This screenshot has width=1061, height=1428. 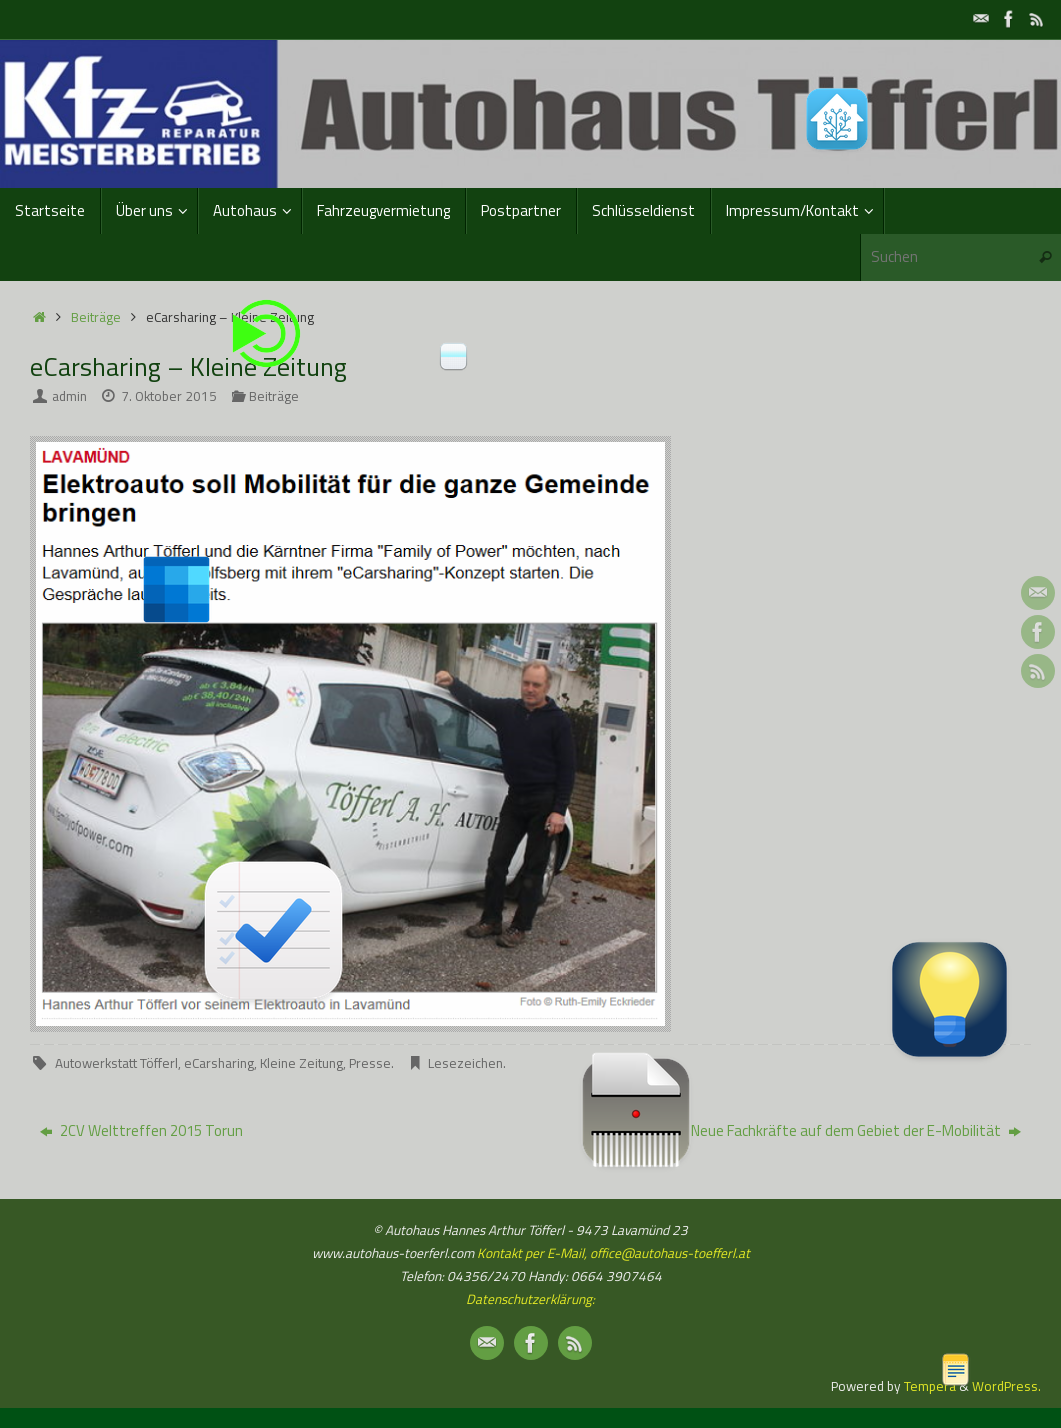 What do you see at coordinates (176, 589) in the screenshot?
I see `open the calendar app` at bounding box center [176, 589].